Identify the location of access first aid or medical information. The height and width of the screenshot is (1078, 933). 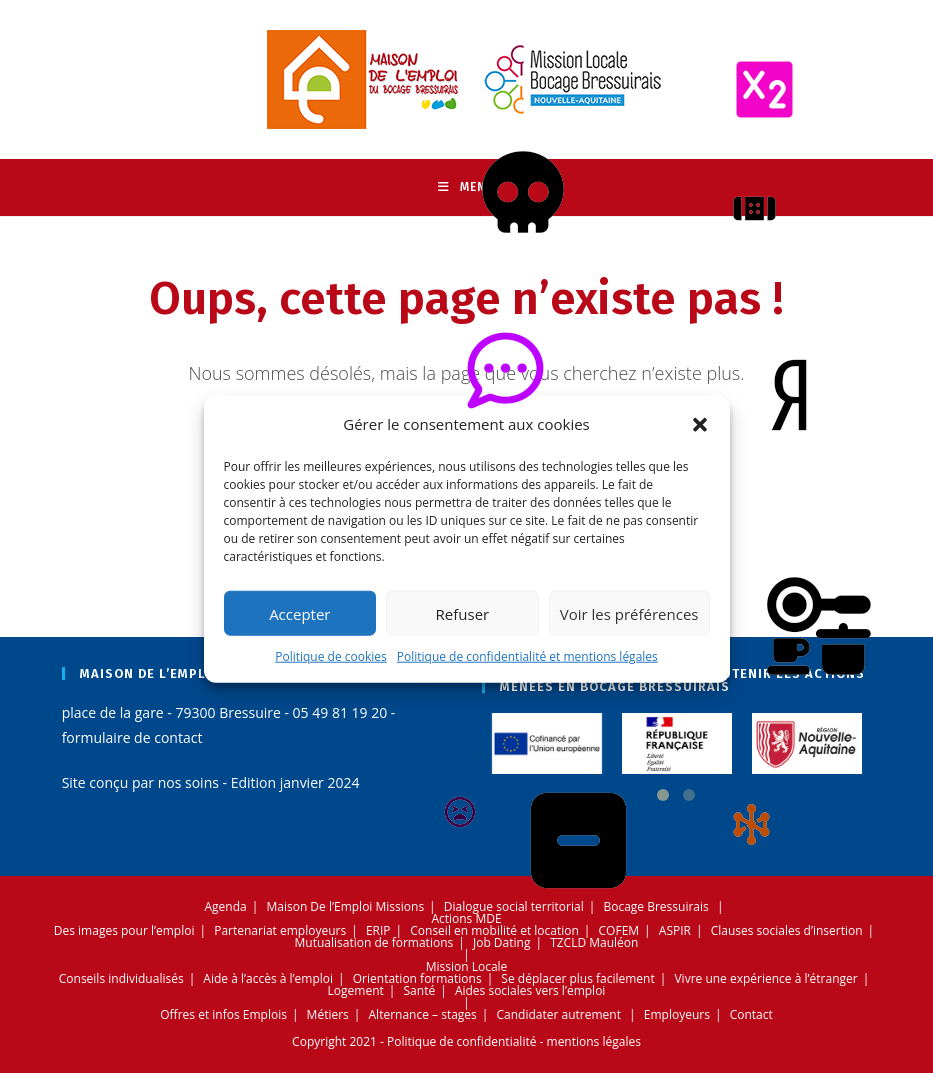
(754, 208).